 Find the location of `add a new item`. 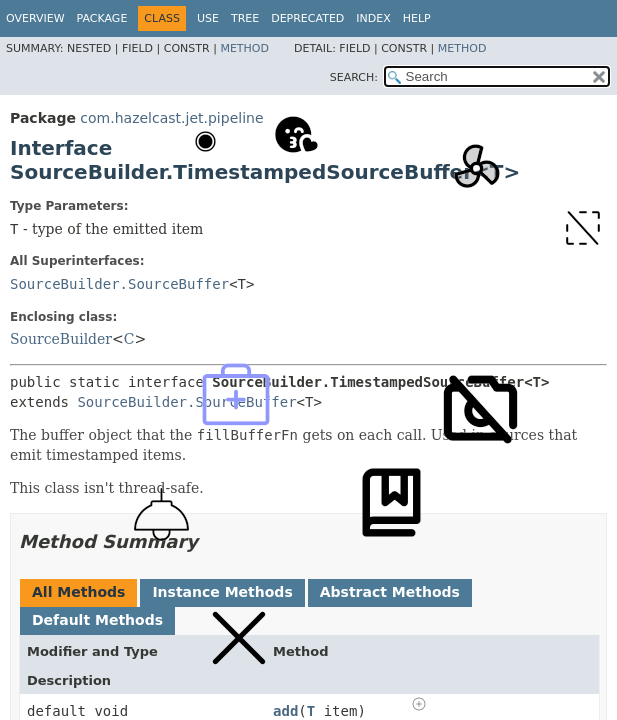

add a new item is located at coordinates (419, 704).